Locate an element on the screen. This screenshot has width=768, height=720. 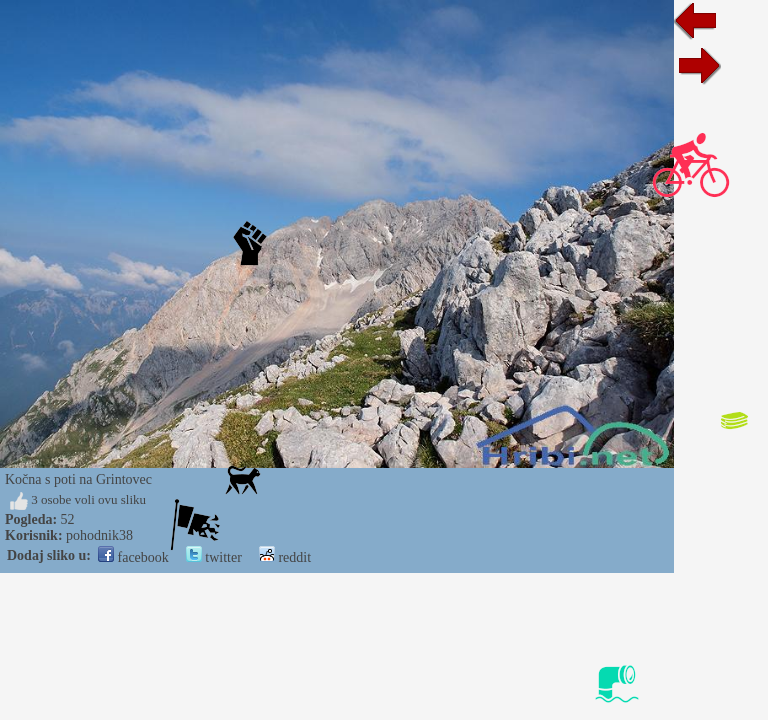
indicates a defeated faction or conquered territory is located at coordinates (194, 524).